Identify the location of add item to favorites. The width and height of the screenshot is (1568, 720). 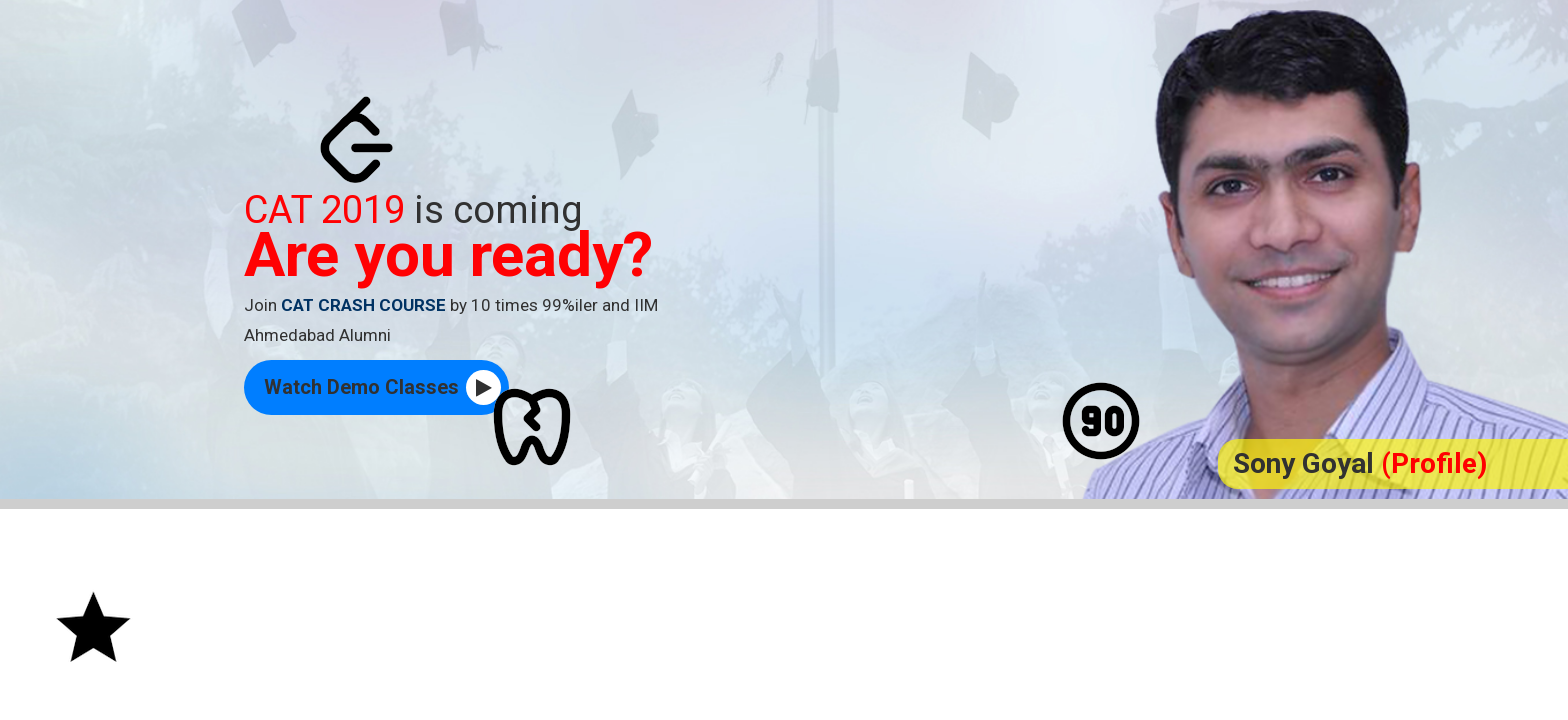
(93, 628).